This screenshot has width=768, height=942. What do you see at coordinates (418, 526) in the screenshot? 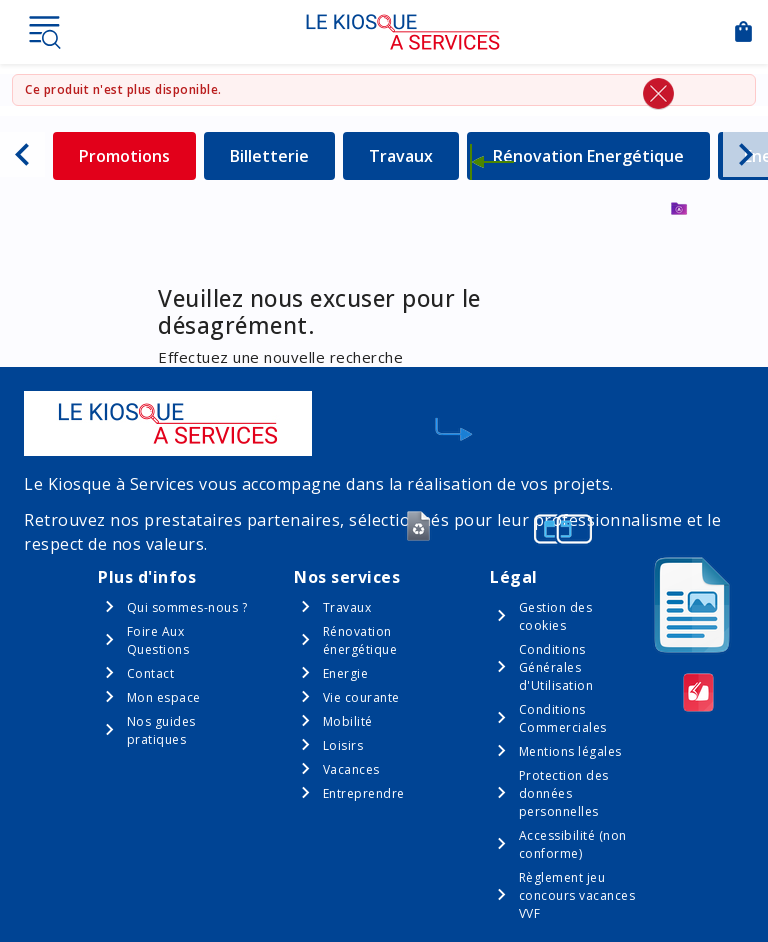
I see `a file marked for deletion` at bounding box center [418, 526].